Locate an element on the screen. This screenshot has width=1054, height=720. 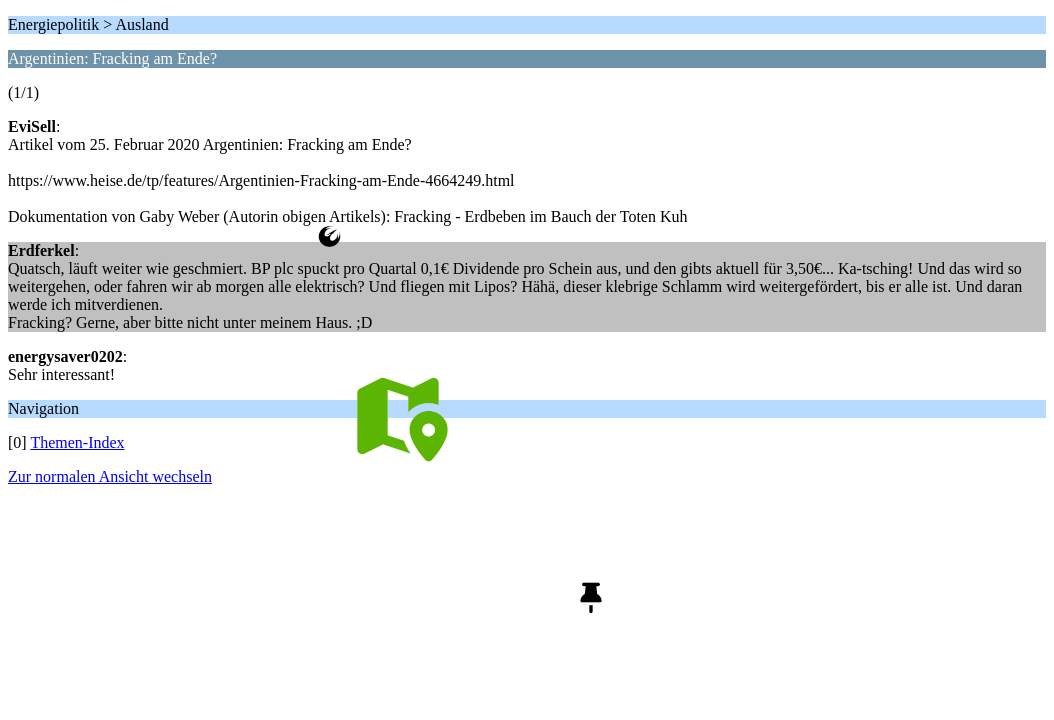
phoenix squadron logo from star wars rebels is located at coordinates (329, 236).